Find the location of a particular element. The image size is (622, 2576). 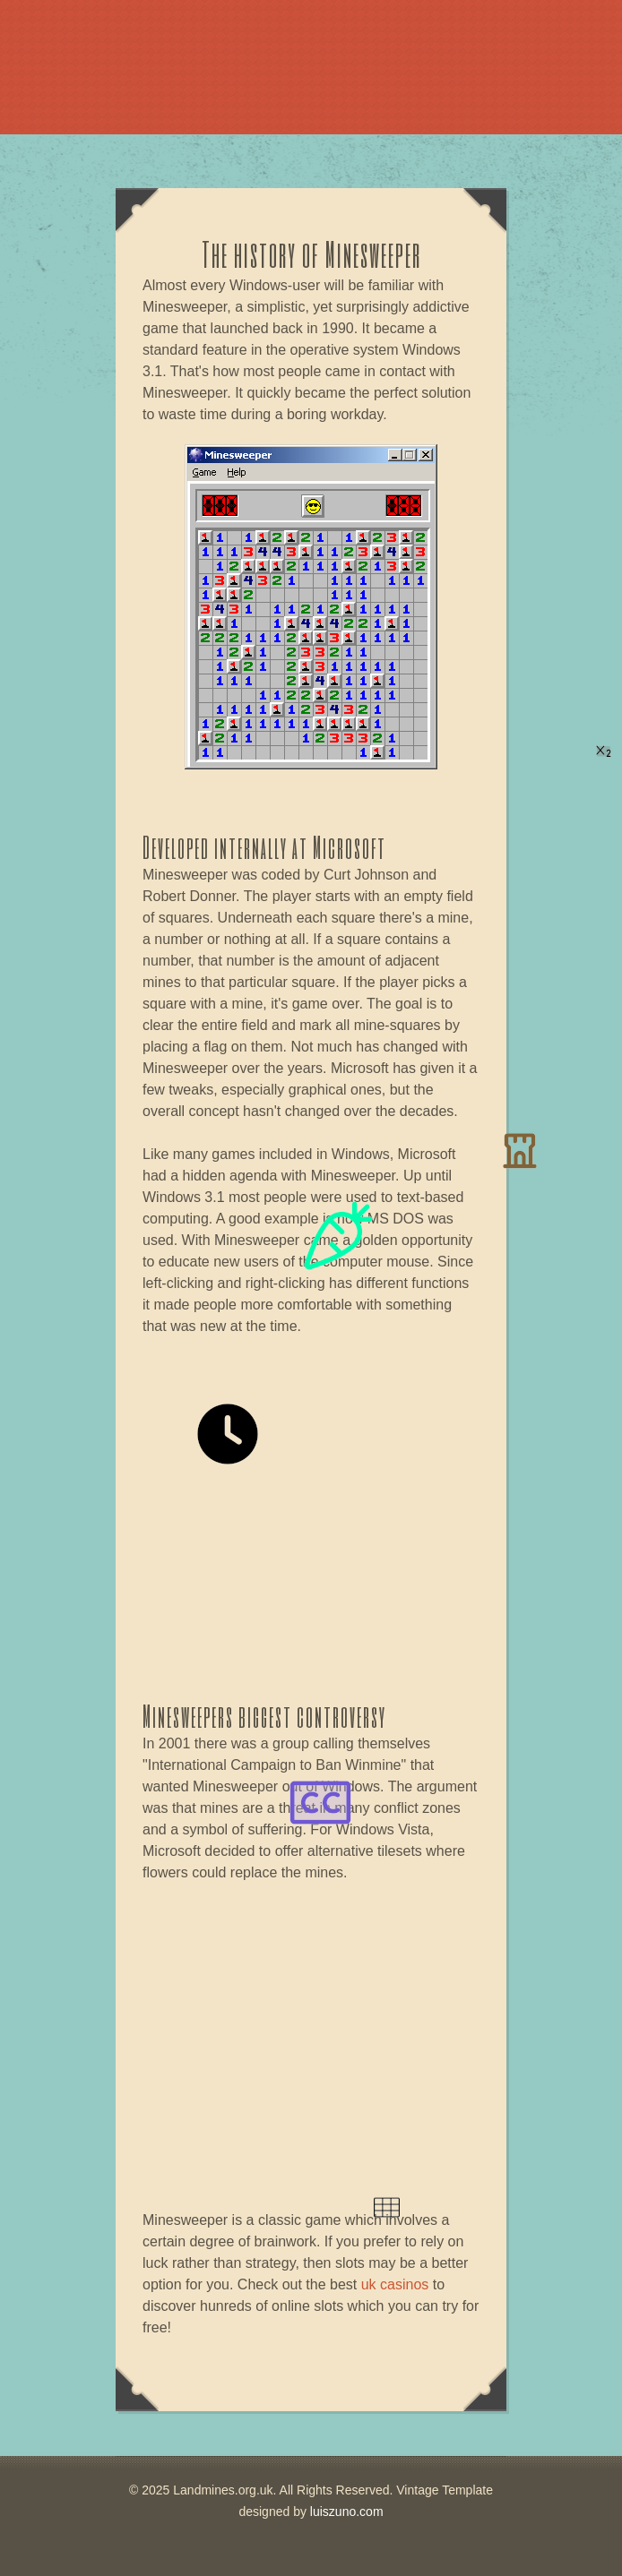

view items in grid layout is located at coordinates (386, 2207).